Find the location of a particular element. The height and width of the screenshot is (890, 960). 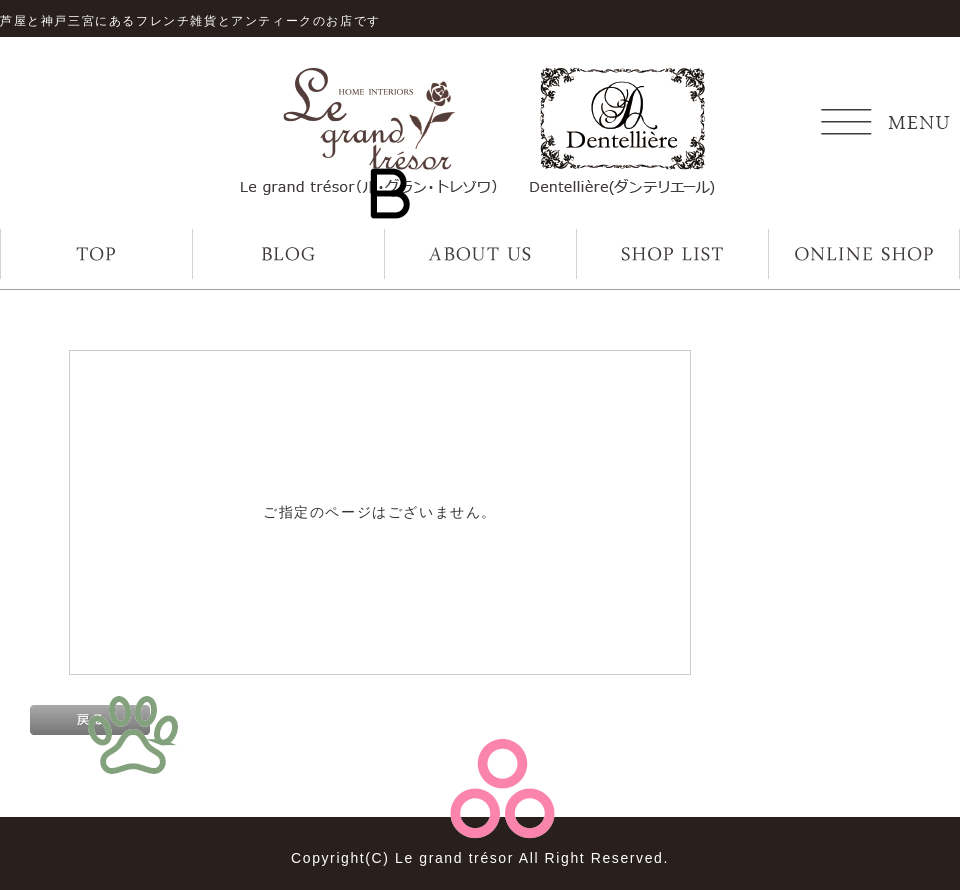

access pet-related features or settings is located at coordinates (133, 735).